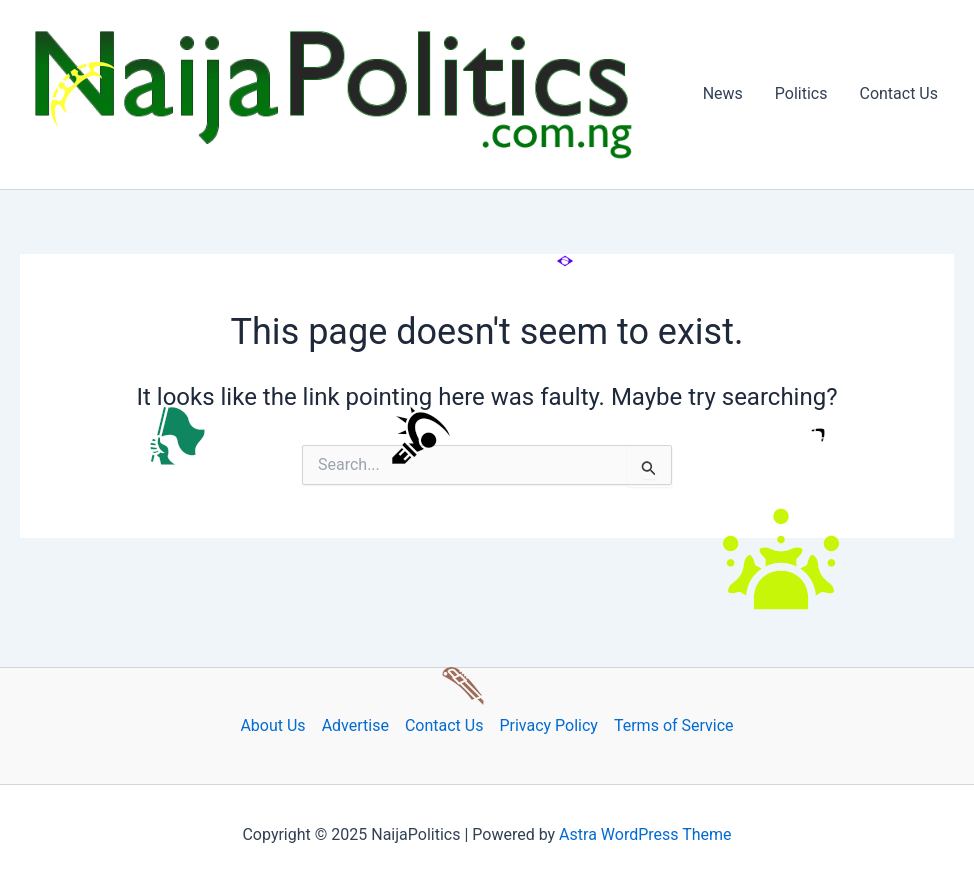 The image size is (974, 885). What do you see at coordinates (83, 94) in the screenshot?
I see `select the bat'leth weapon in a game inventory` at bounding box center [83, 94].